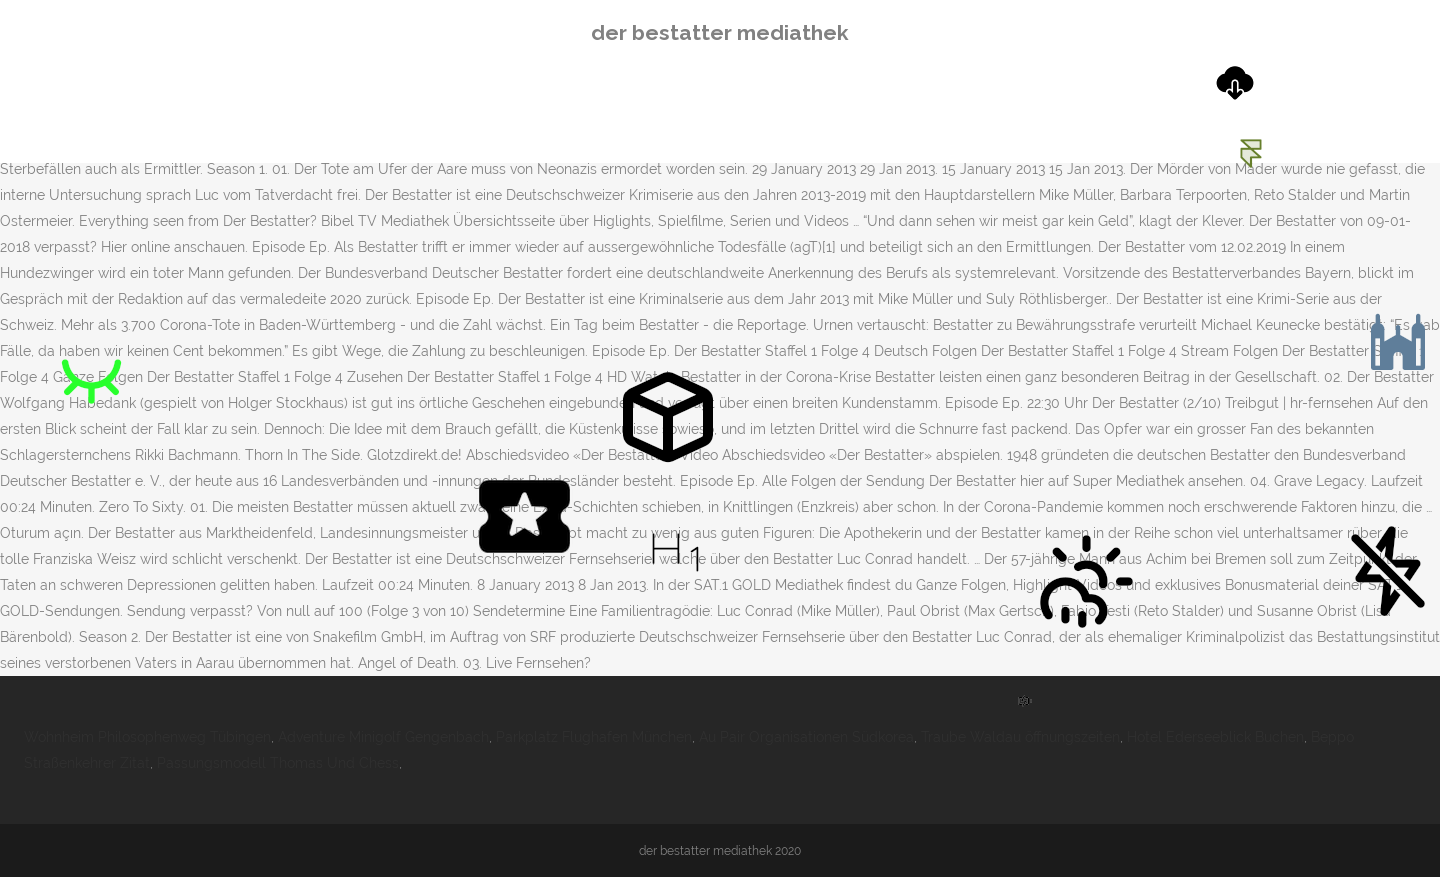 This screenshot has height=877, width=1440. I want to click on download file from cloud storage, so click(1235, 83).